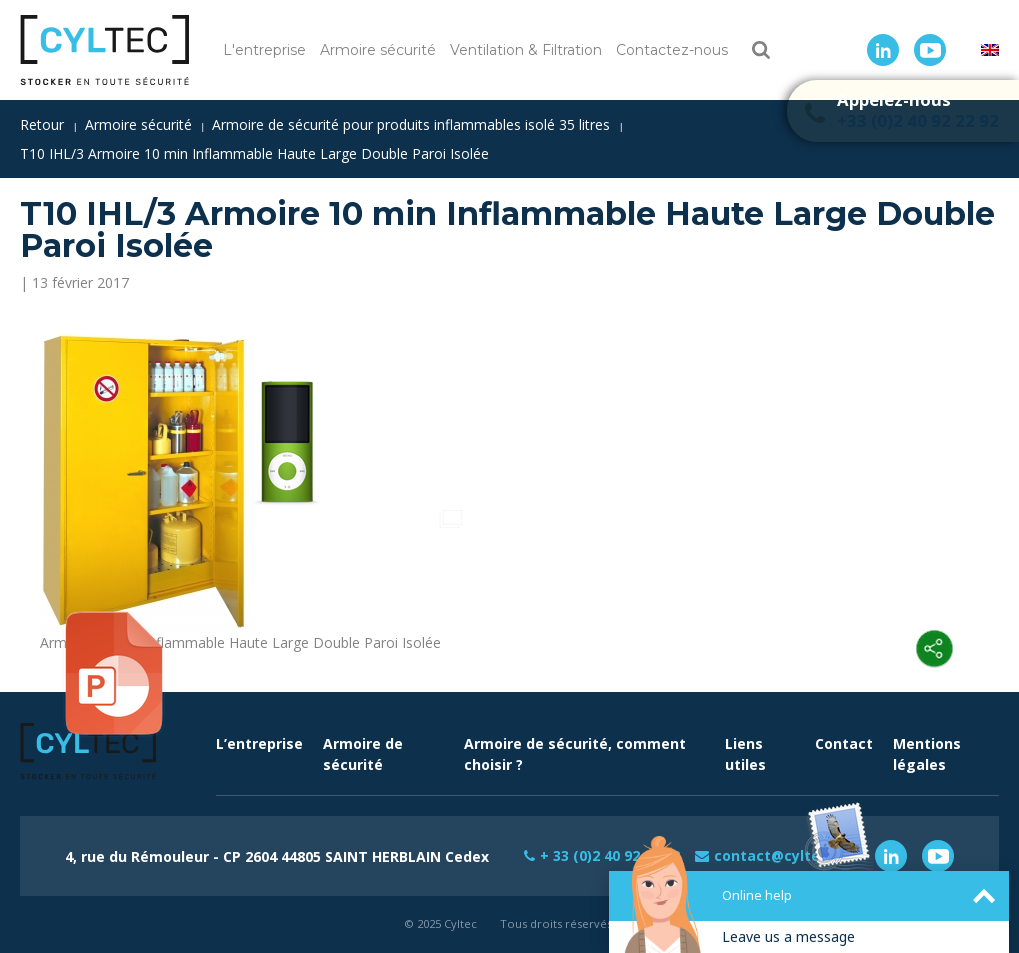 The width and height of the screenshot is (1019, 953). What do you see at coordinates (839, 836) in the screenshot?
I see `open mail preferences or settings` at bounding box center [839, 836].